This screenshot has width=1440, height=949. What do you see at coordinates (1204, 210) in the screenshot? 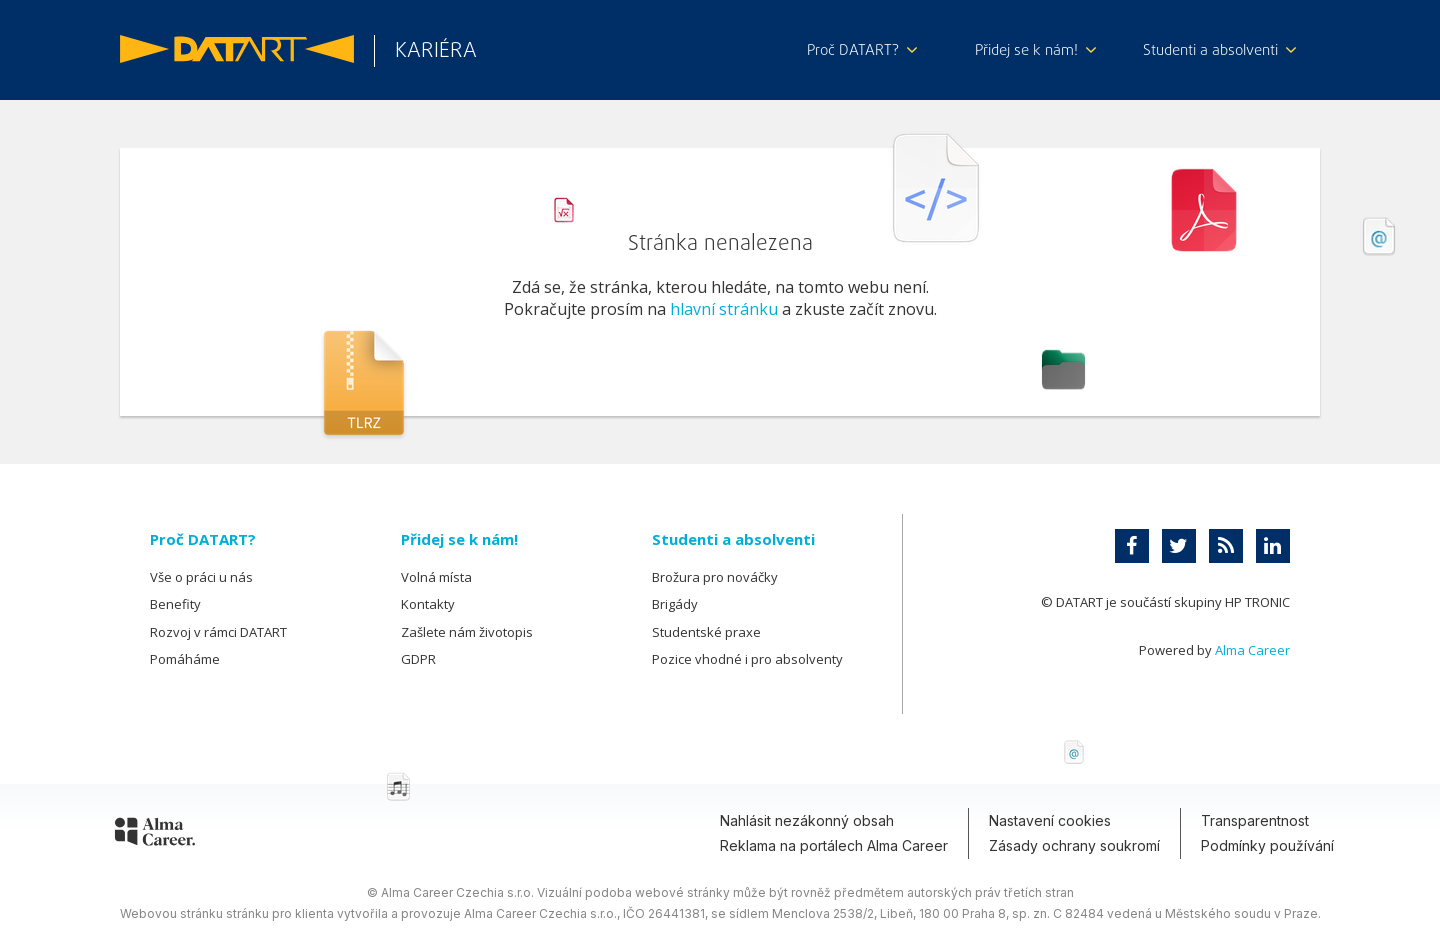
I see `a pdf document file` at bounding box center [1204, 210].